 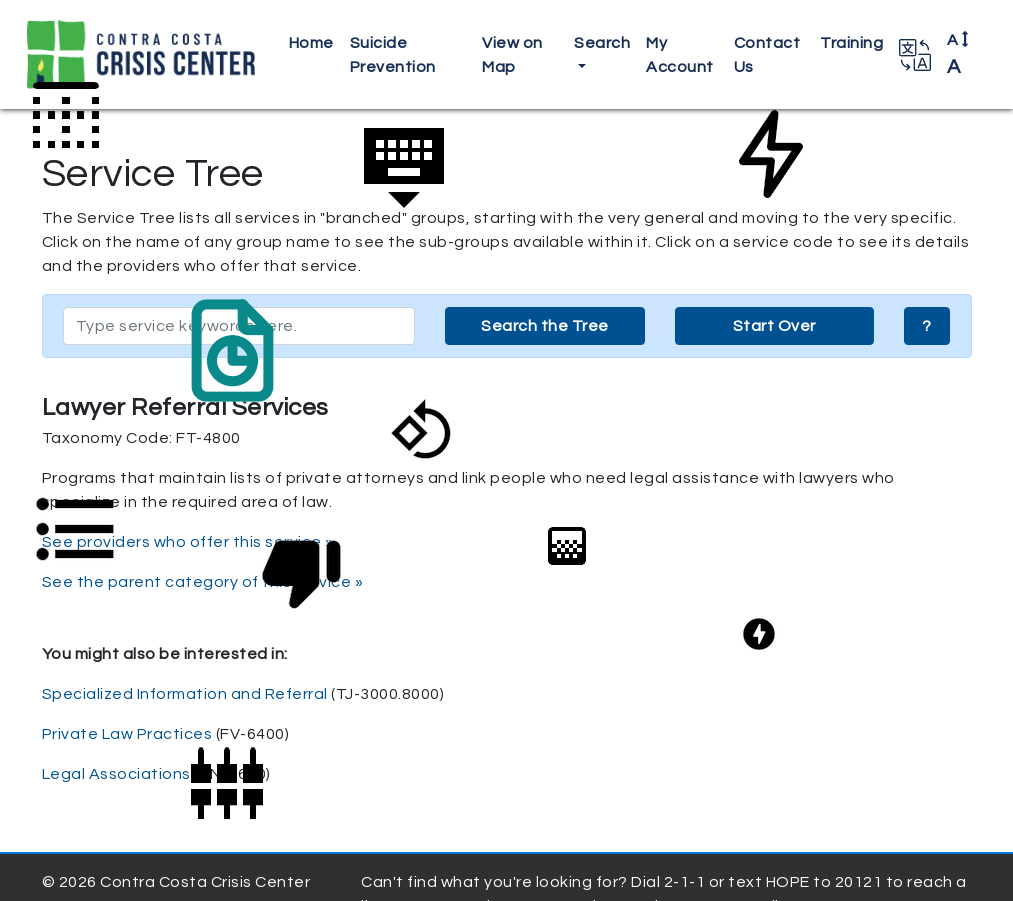 What do you see at coordinates (232, 350) in the screenshot?
I see `view file with chart or analytics data` at bounding box center [232, 350].